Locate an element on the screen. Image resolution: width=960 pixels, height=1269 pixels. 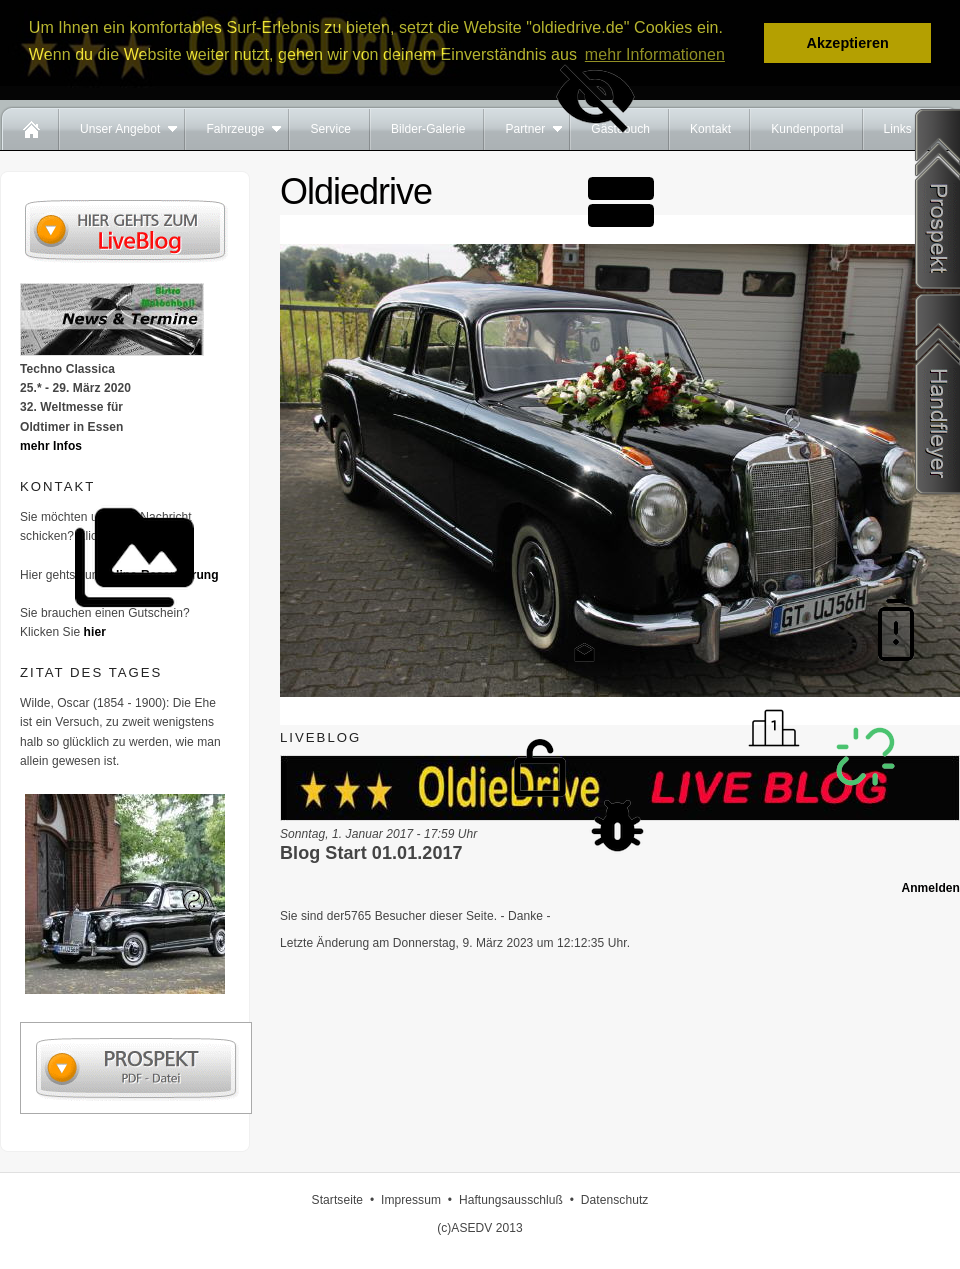
unlink or disconnect a shared resource is located at coordinates (865, 756).